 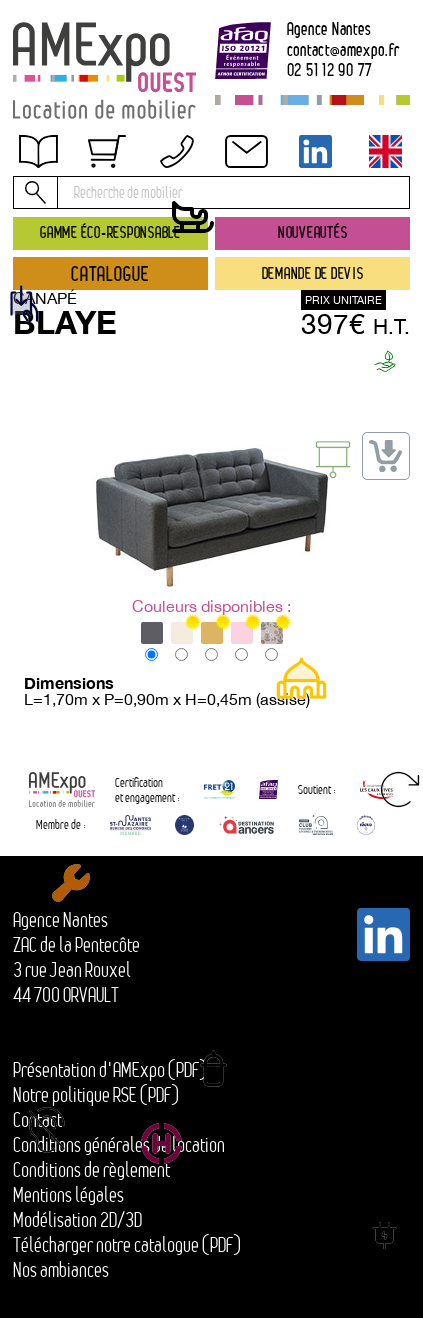 I want to click on access baby or infant care features, so click(x=213, y=1068).